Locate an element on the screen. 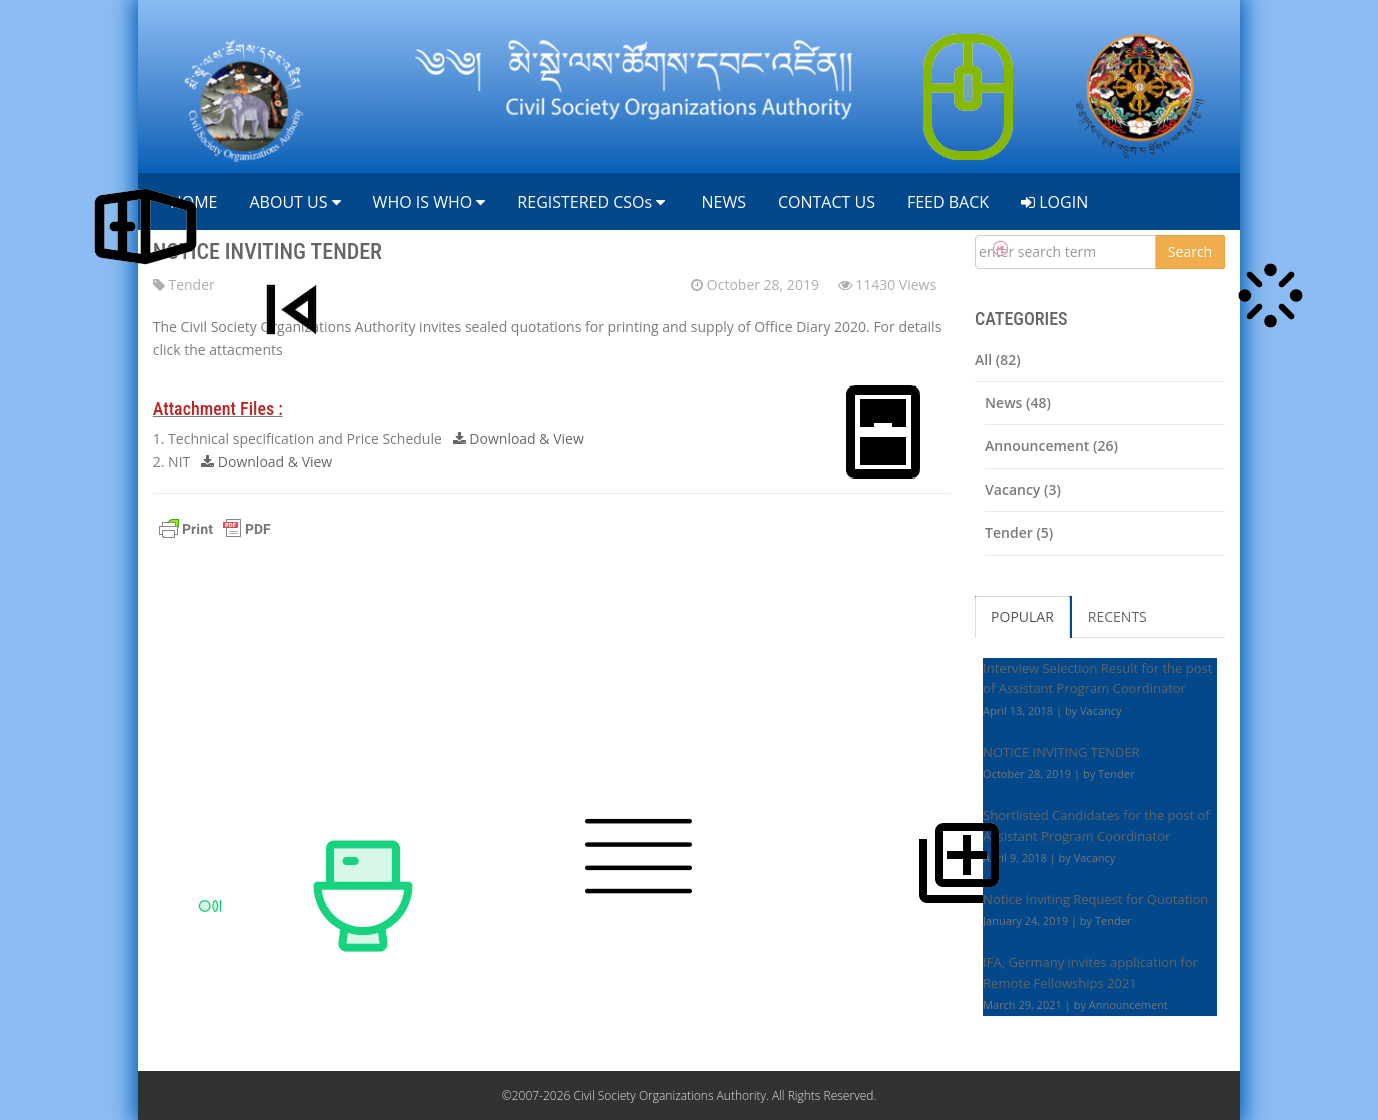  view window sensor status is located at coordinates (883, 432).